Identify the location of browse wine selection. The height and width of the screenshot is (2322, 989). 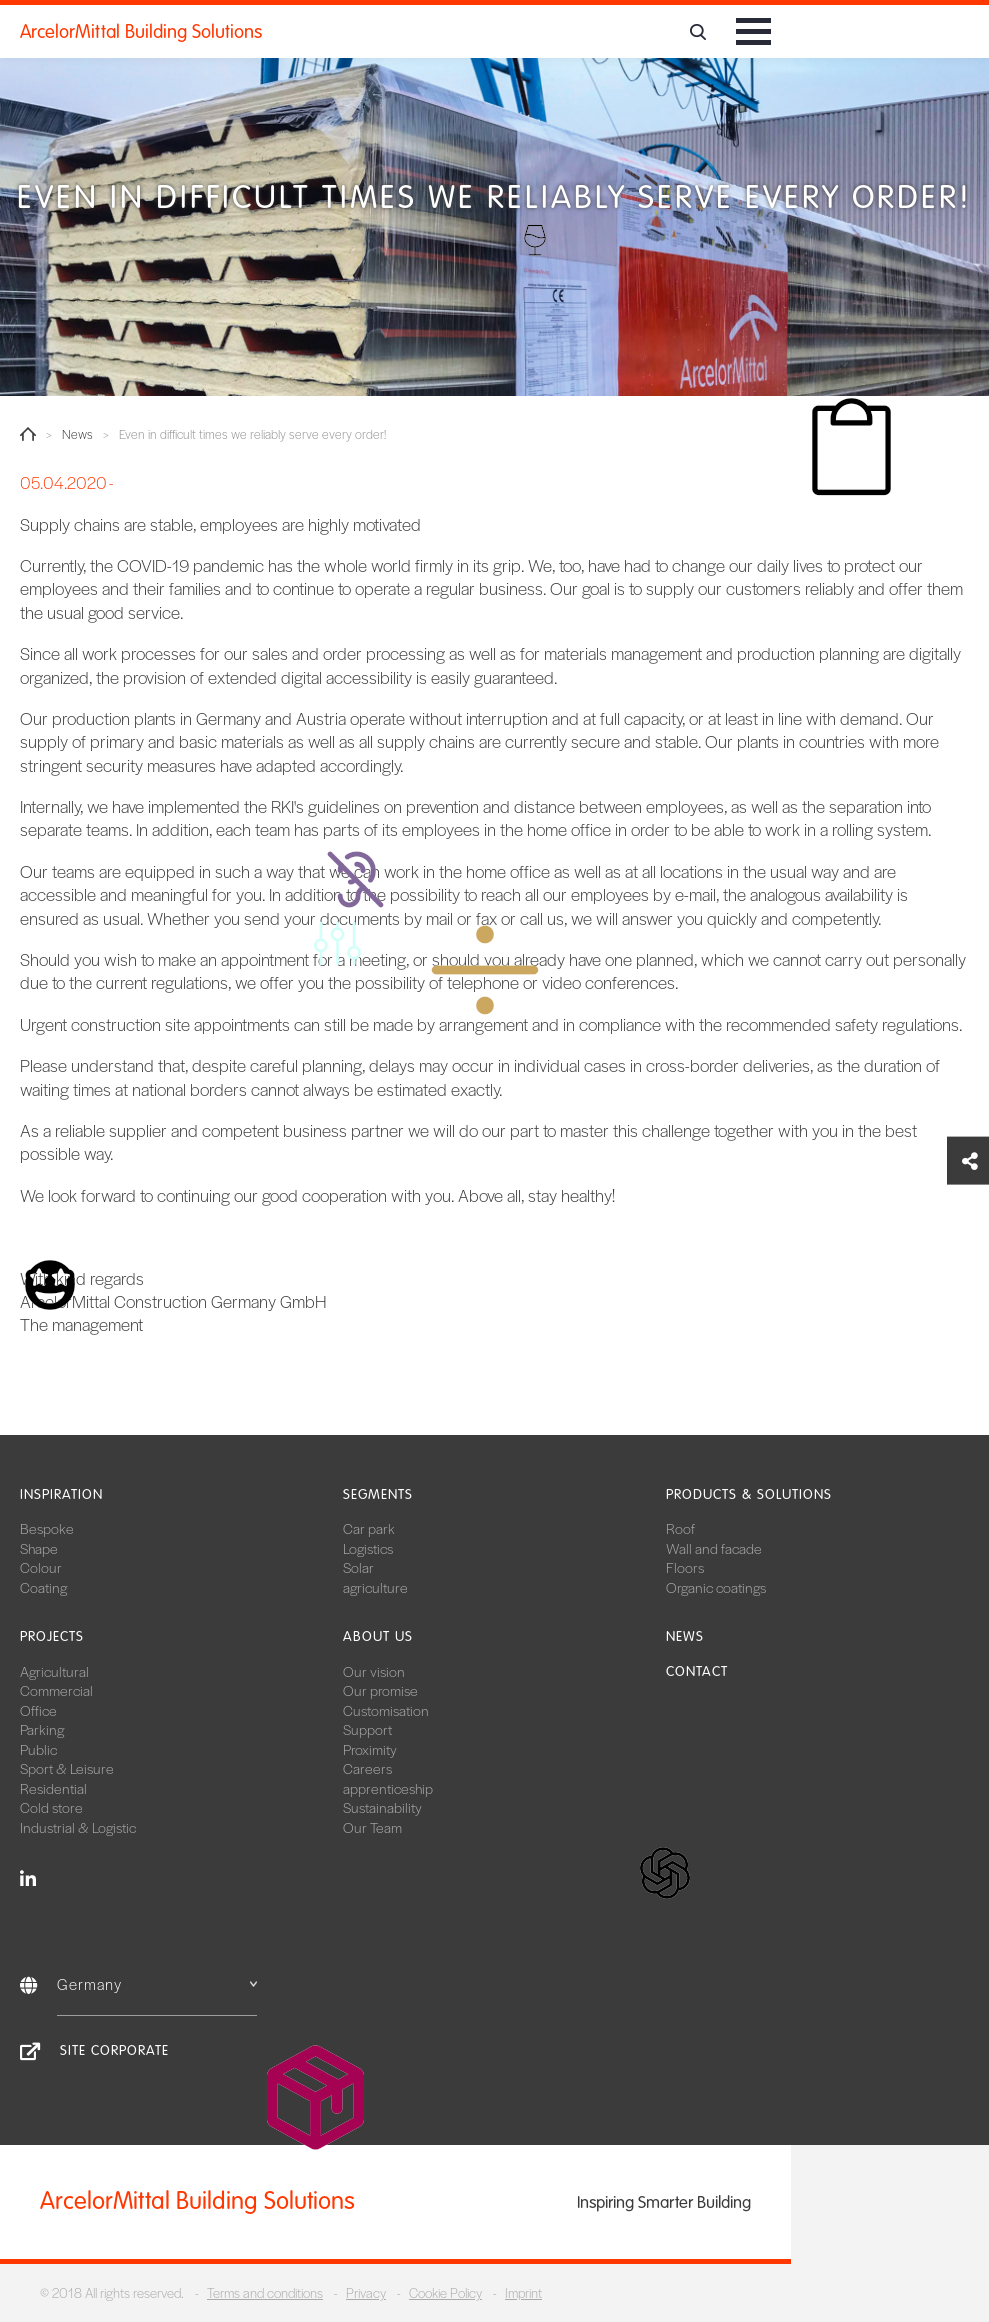
(535, 239).